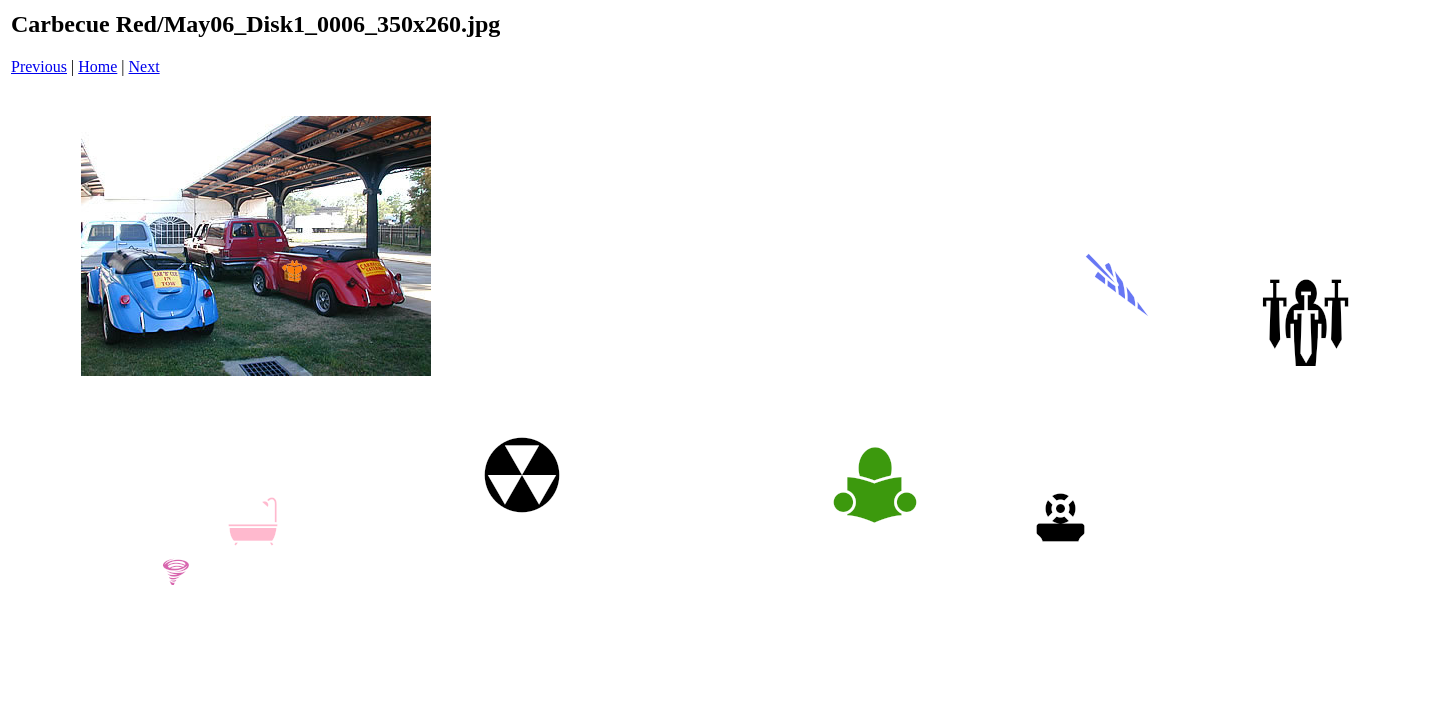 This screenshot has height=720, width=1440. Describe the element at coordinates (1060, 517) in the screenshot. I see `indicates a headshot kill or critical hit` at that location.